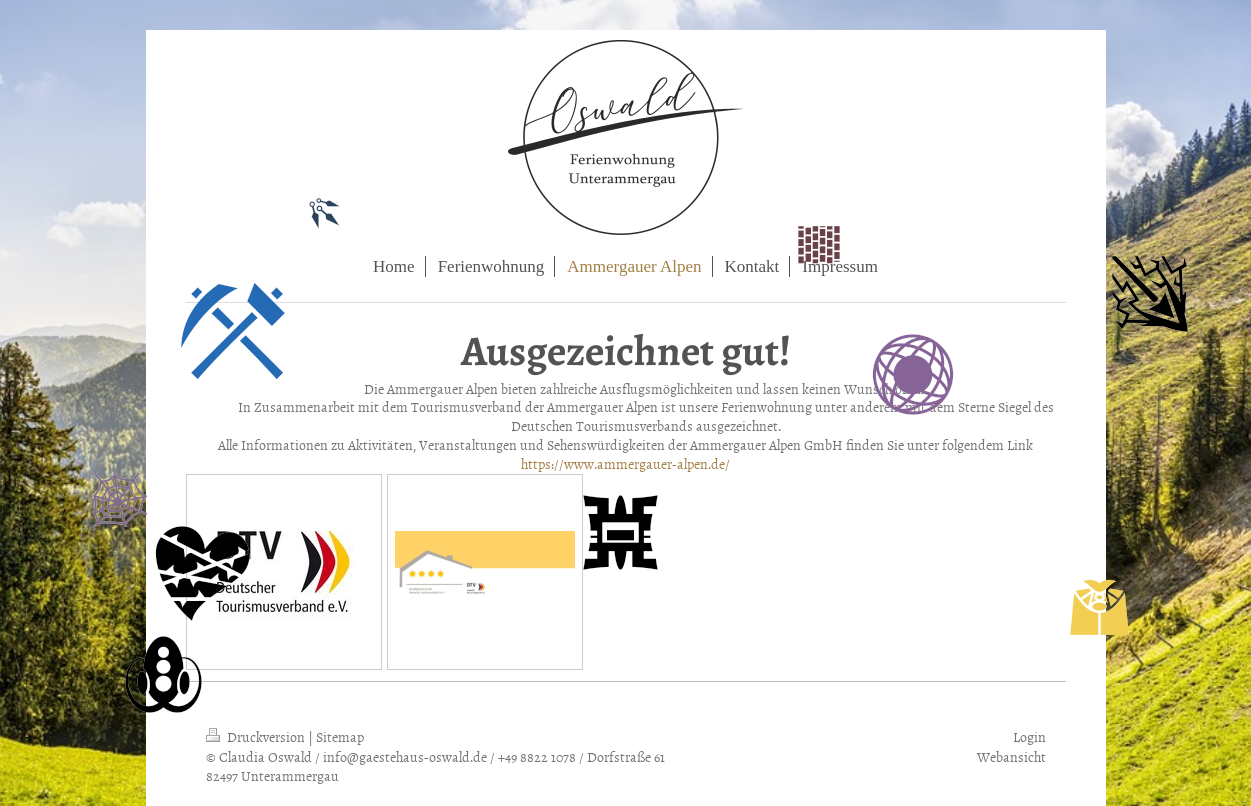 Image resolution: width=1251 pixels, height=806 pixels. I want to click on indicates a healing or mending heart status, so click(202, 573).